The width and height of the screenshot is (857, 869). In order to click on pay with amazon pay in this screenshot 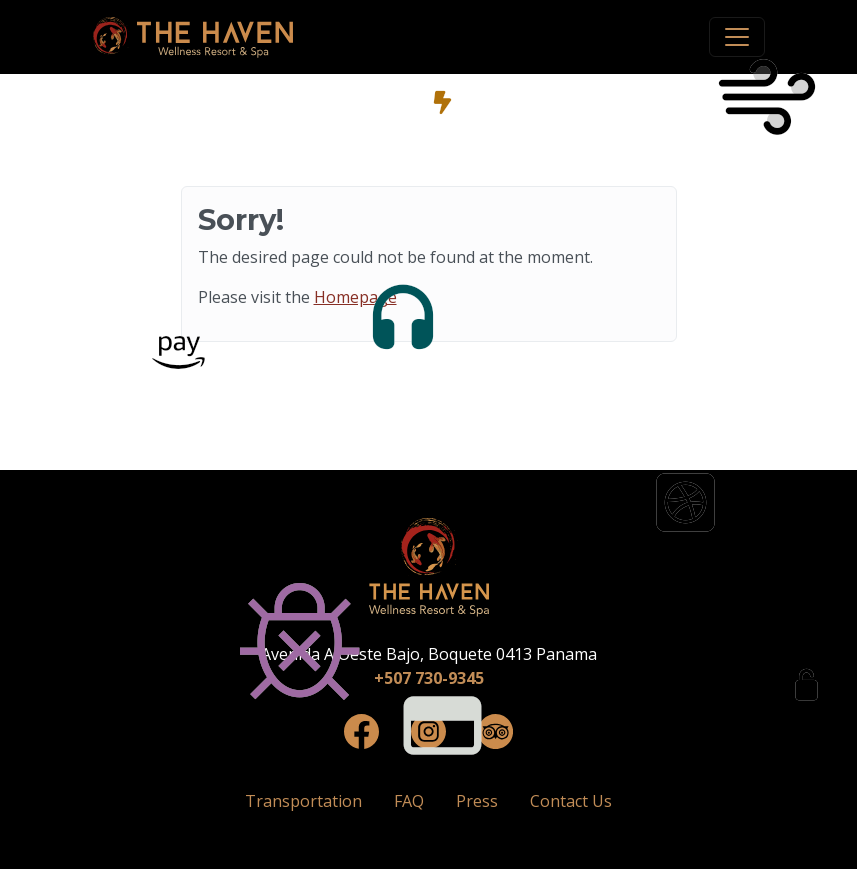, I will do `click(178, 352)`.